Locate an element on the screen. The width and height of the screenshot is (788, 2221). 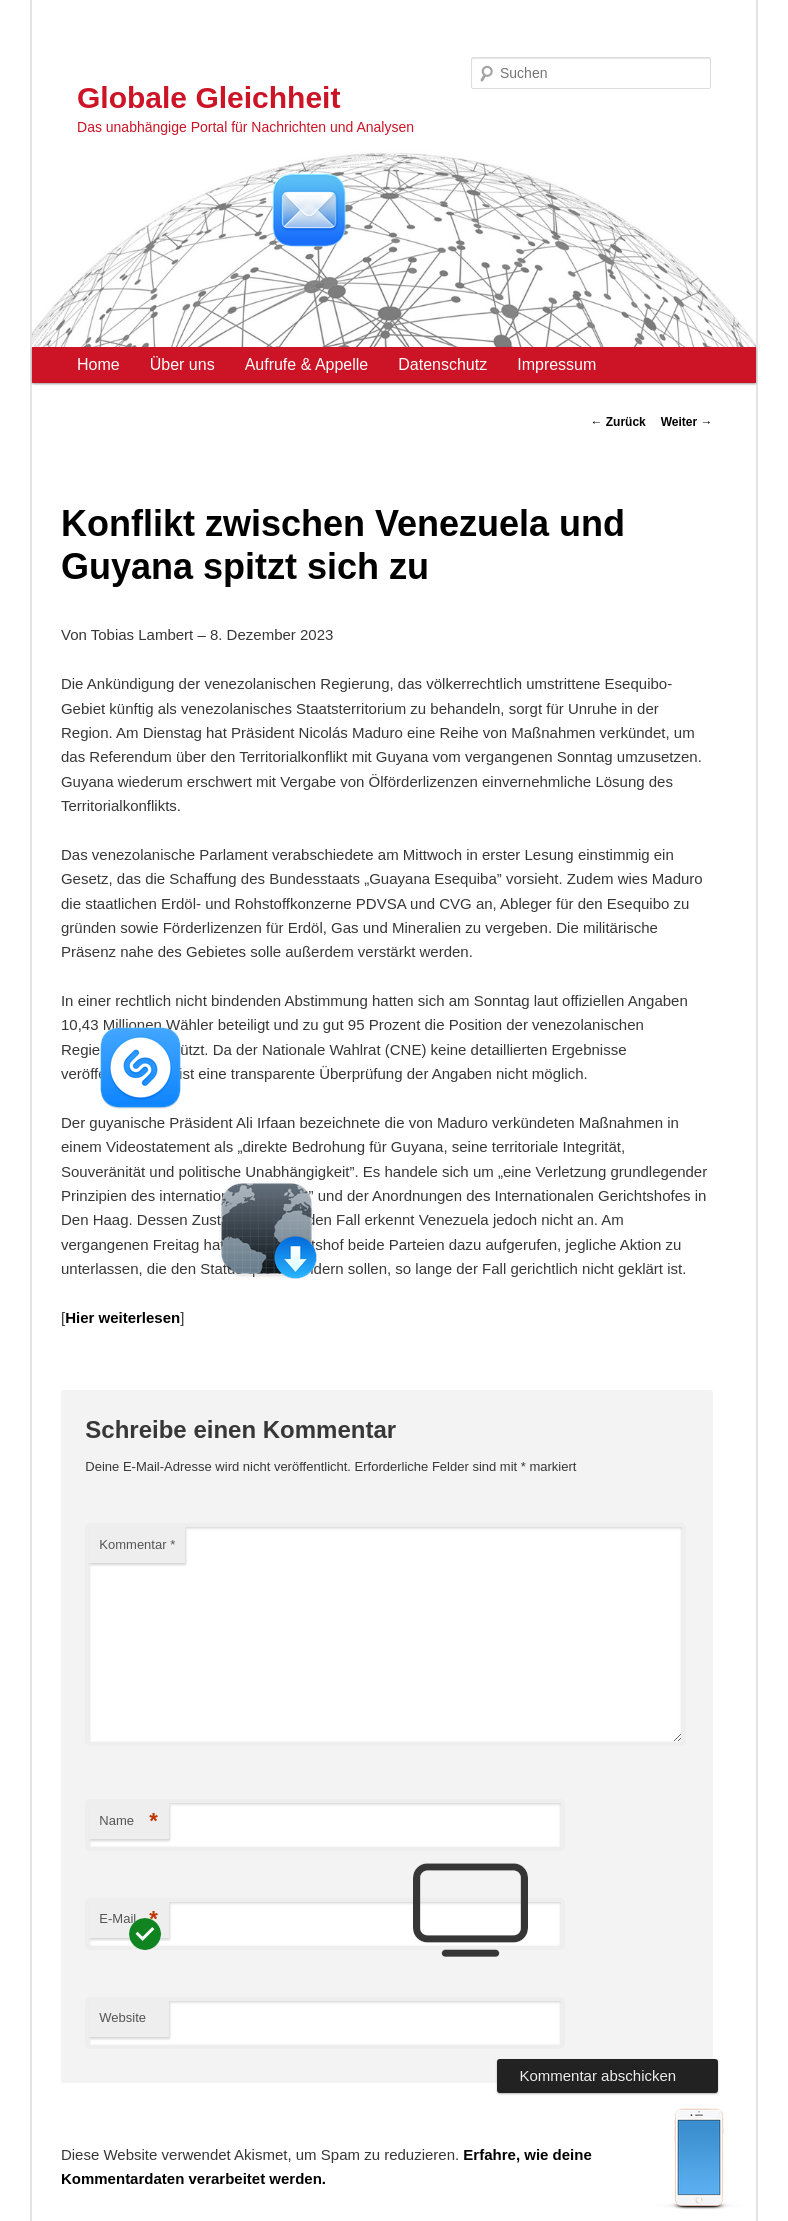
connect or manage an iPhone device is located at coordinates (699, 2159).